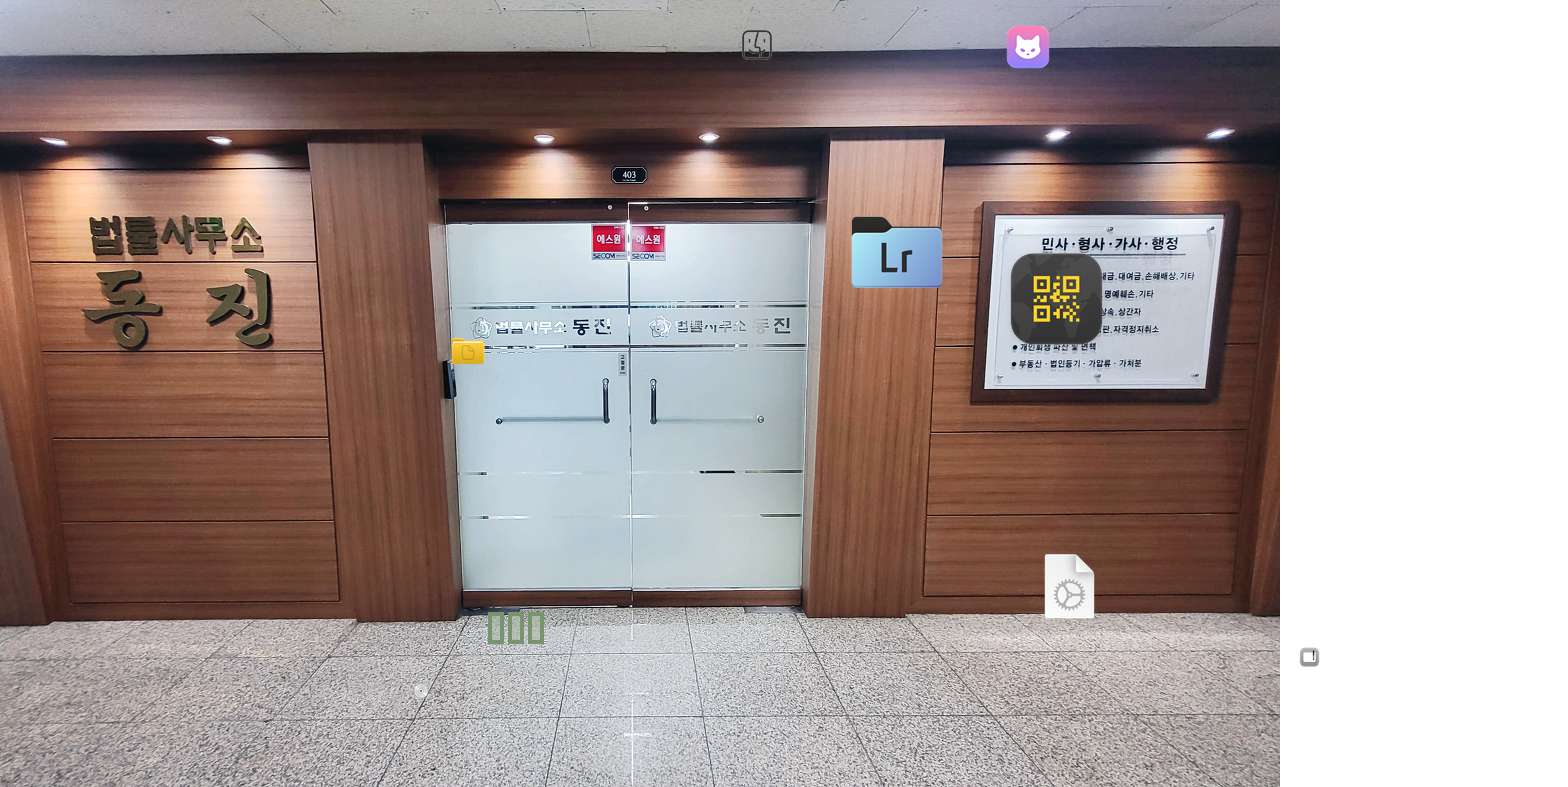  Describe the element at coordinates (1309, 657) in the screenshot. I see `access tablet and display preferences` at that location.